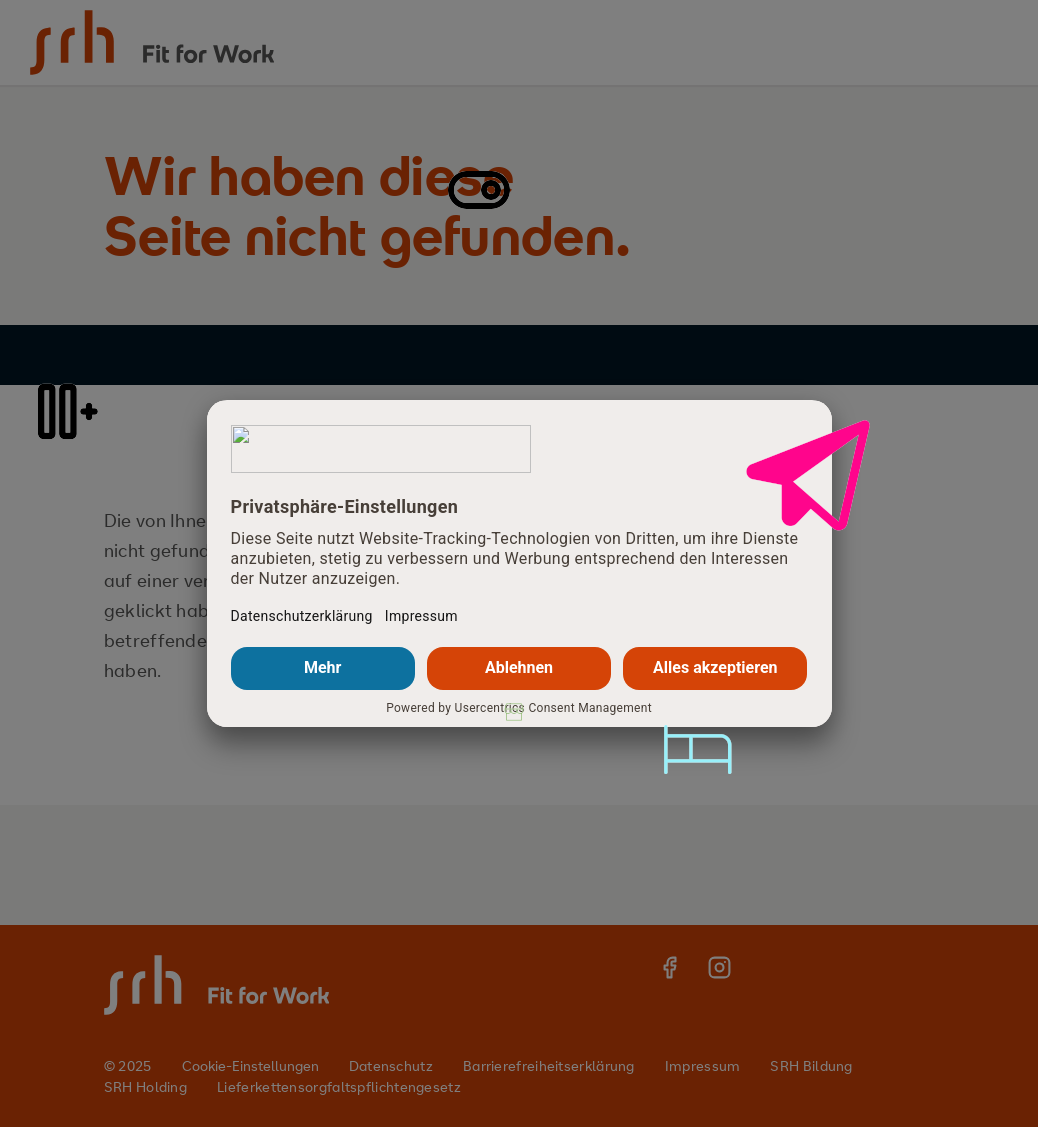 The image size is (1038, 1127). Describe the element at coordinates (514, 712) in the screenshot. I see `access the marketplace or shop` at that location.